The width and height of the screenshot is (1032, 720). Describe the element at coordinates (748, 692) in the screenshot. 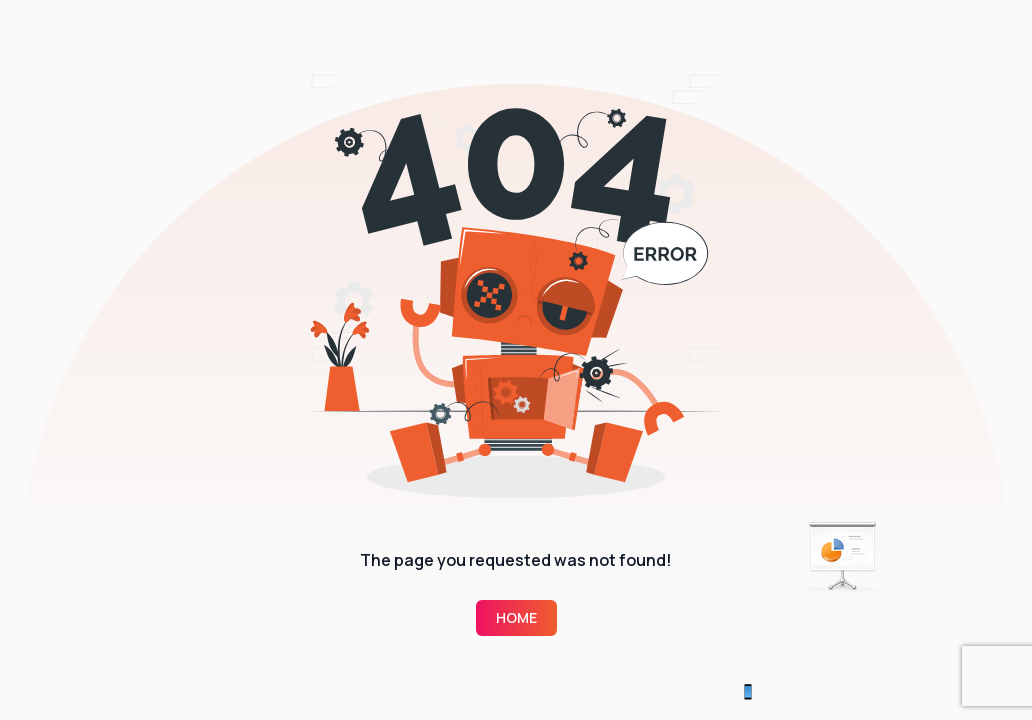

I see `indicates a connected iPhone device` at that location.